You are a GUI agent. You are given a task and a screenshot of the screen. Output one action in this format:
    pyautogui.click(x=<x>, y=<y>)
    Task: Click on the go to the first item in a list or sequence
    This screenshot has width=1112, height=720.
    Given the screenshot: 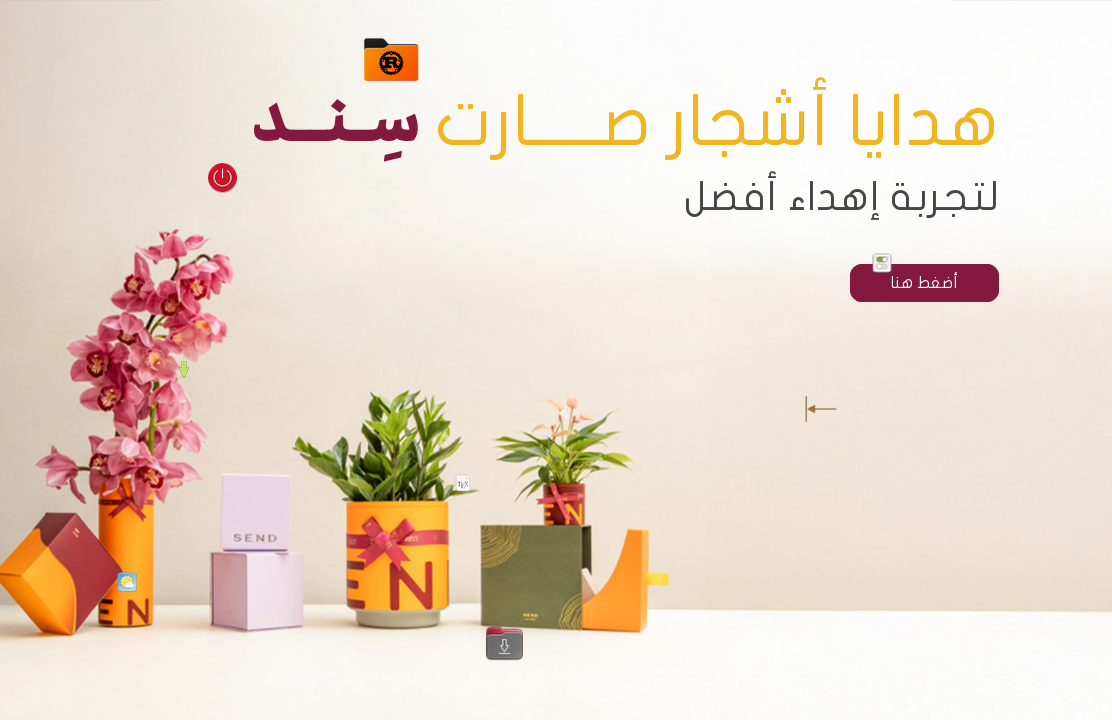 What is the action you would take?
    pyautogui.click(x=821, y=409)
    